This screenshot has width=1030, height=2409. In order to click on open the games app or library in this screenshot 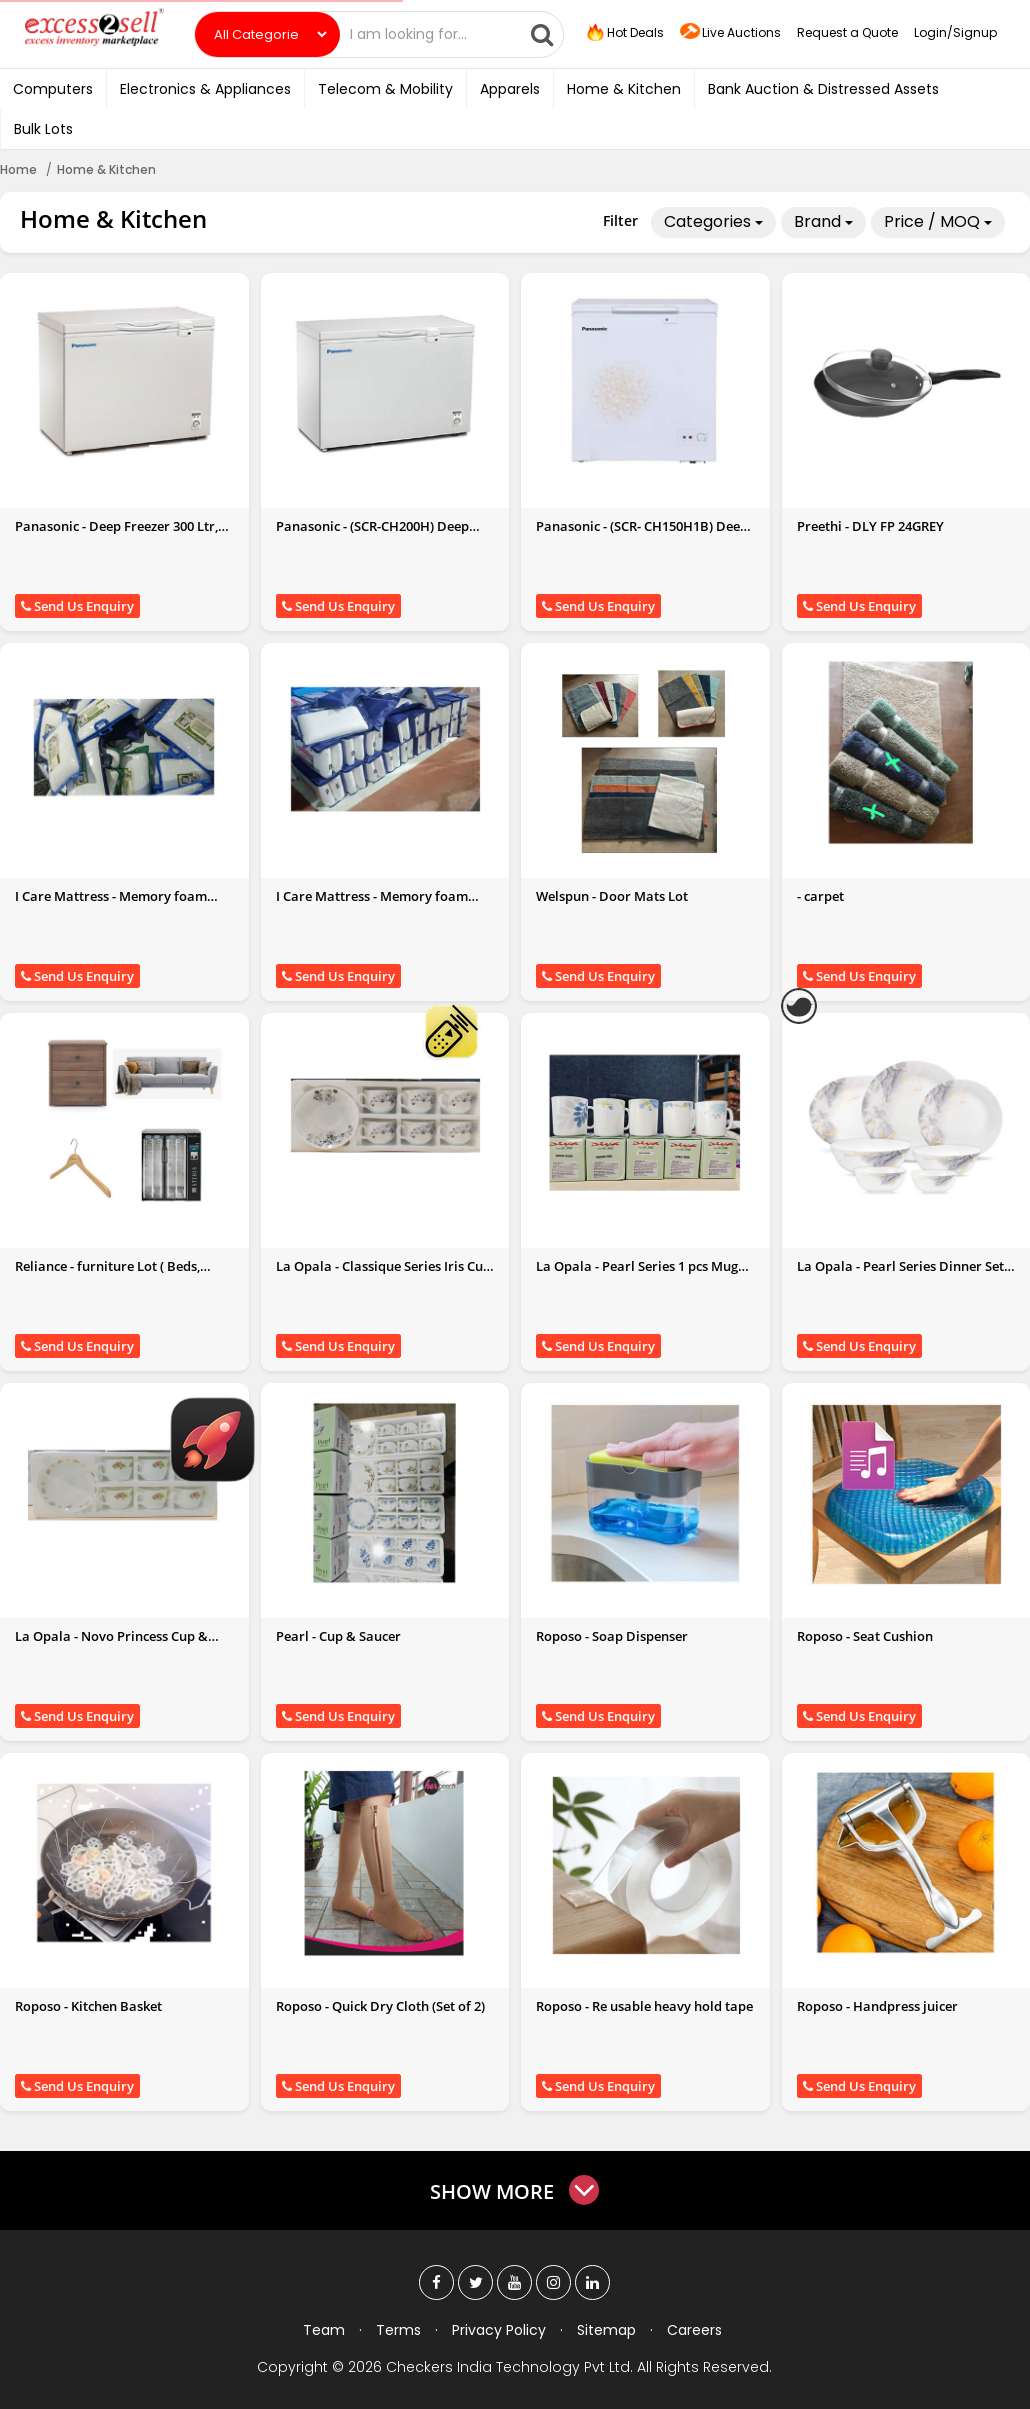, I will do `click(212, 1439)`.